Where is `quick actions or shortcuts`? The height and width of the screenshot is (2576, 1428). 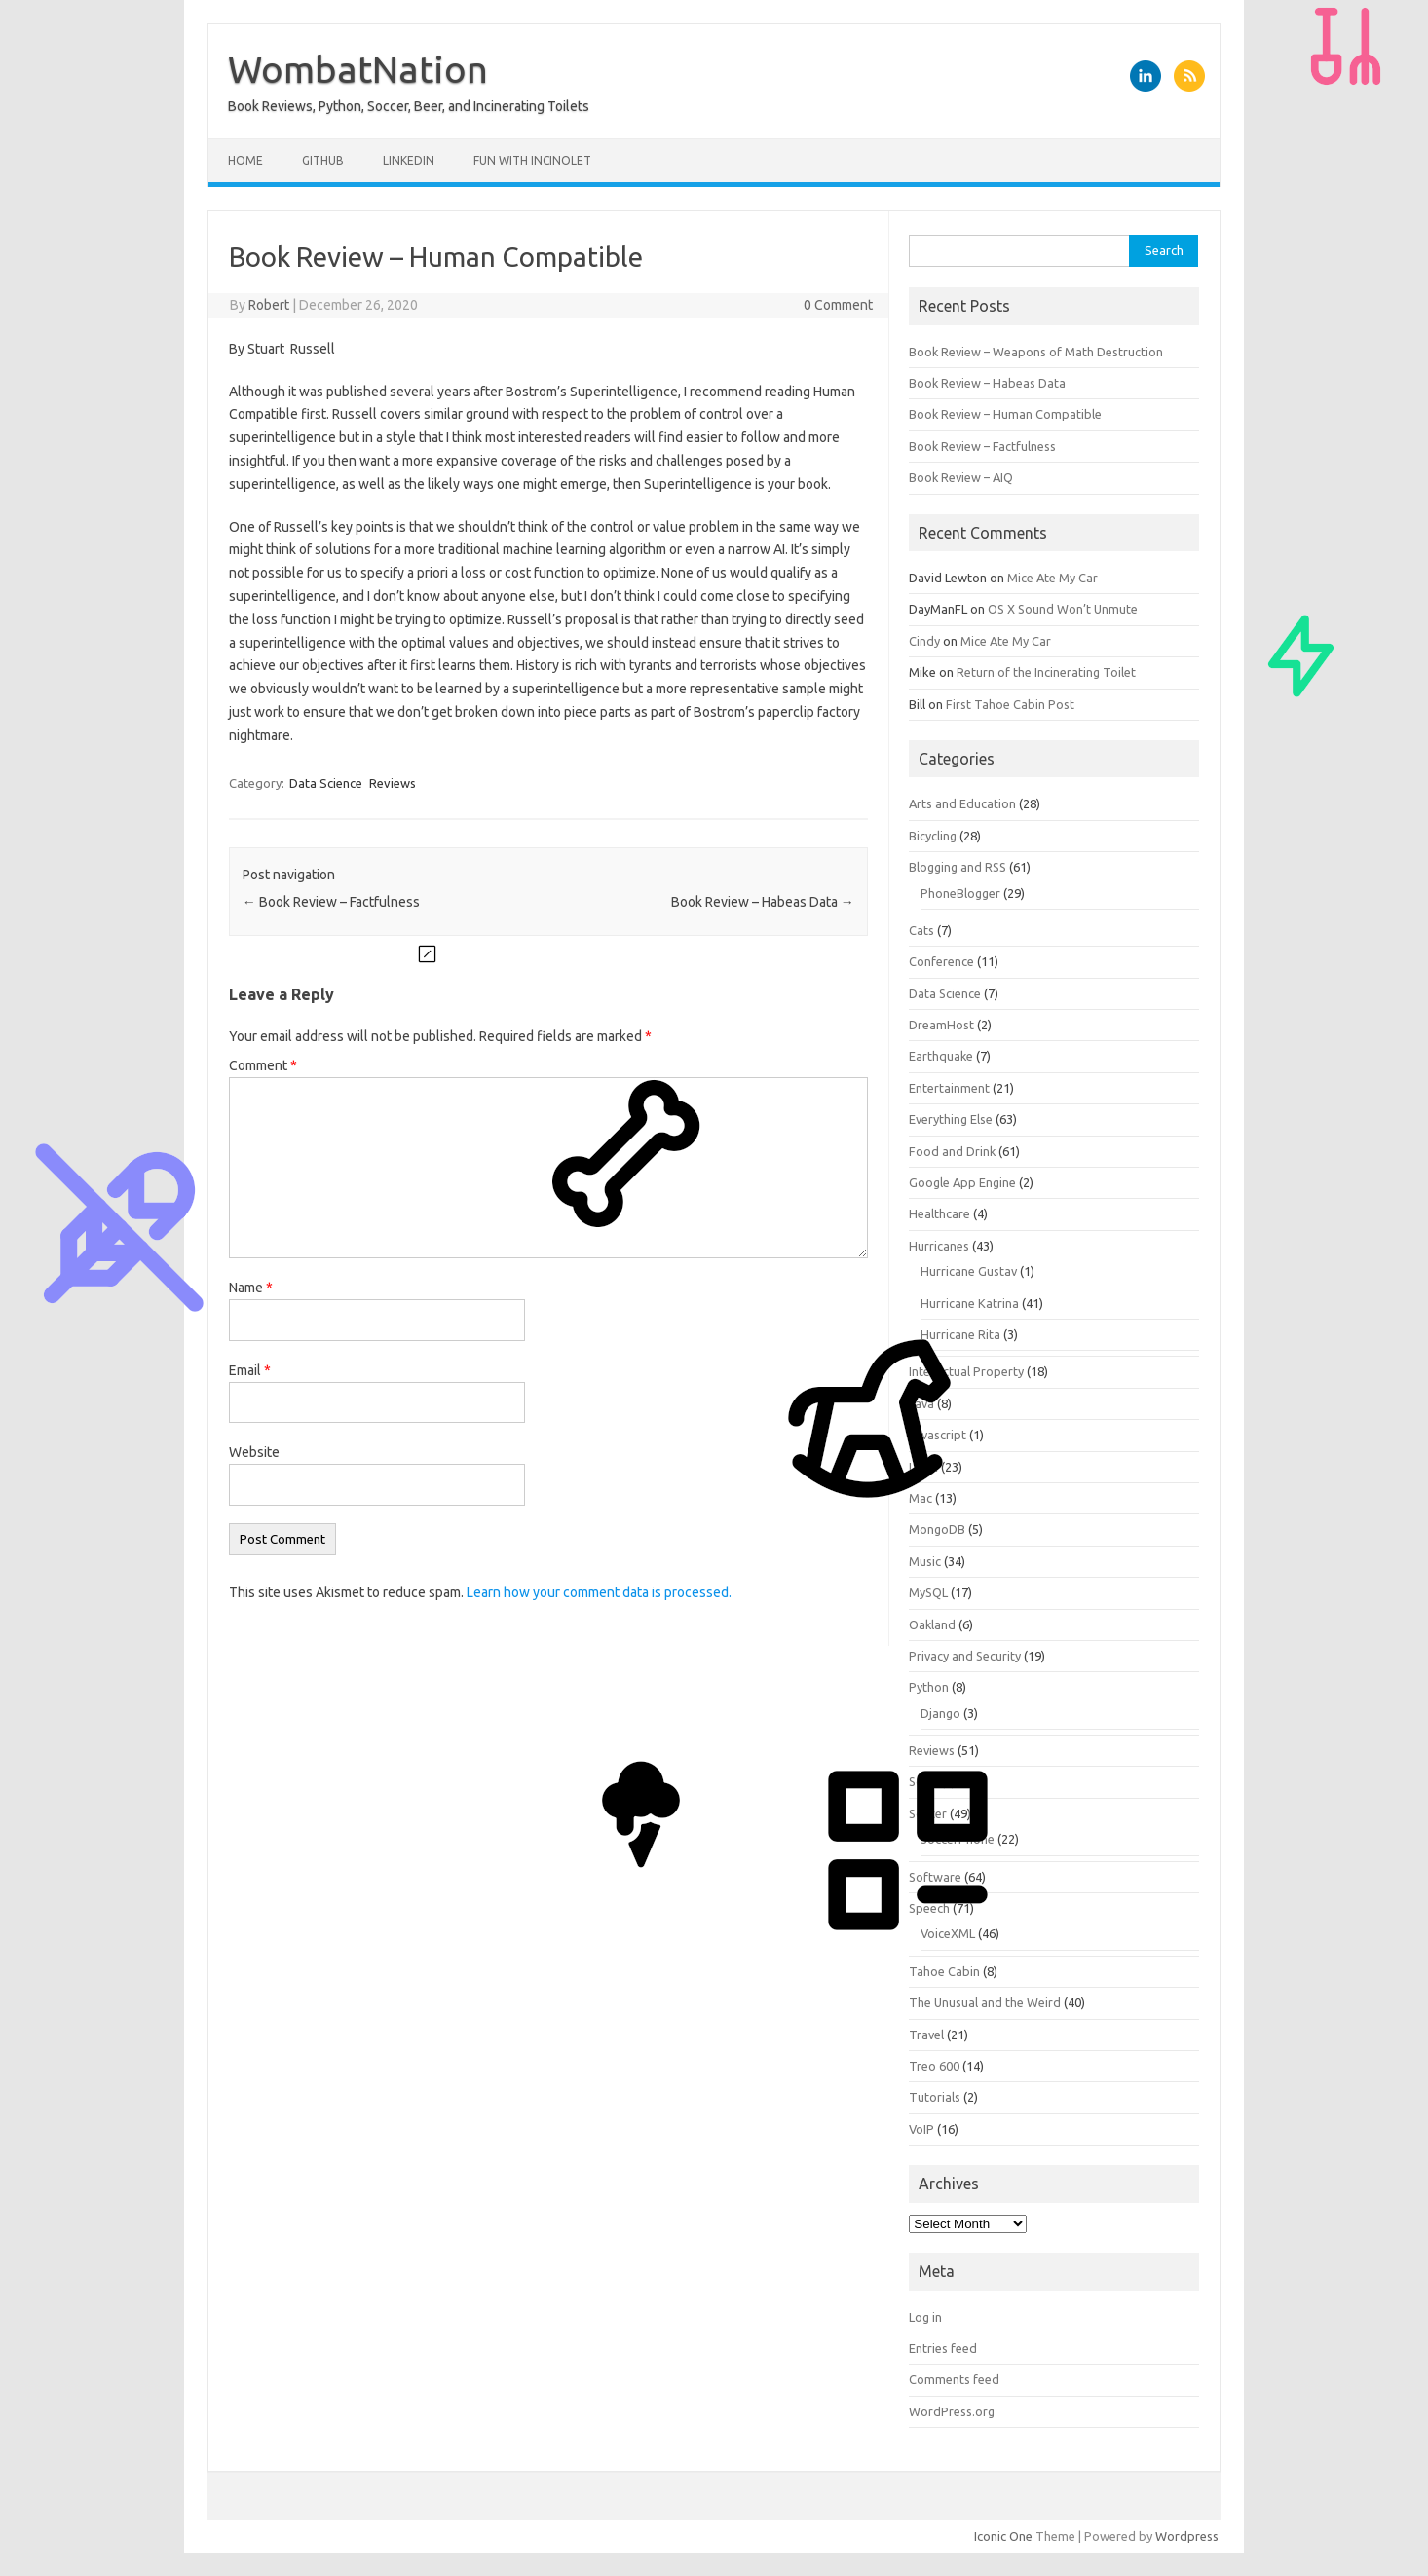 quick actions or shortcuts is located at coordinates (1300, 655).